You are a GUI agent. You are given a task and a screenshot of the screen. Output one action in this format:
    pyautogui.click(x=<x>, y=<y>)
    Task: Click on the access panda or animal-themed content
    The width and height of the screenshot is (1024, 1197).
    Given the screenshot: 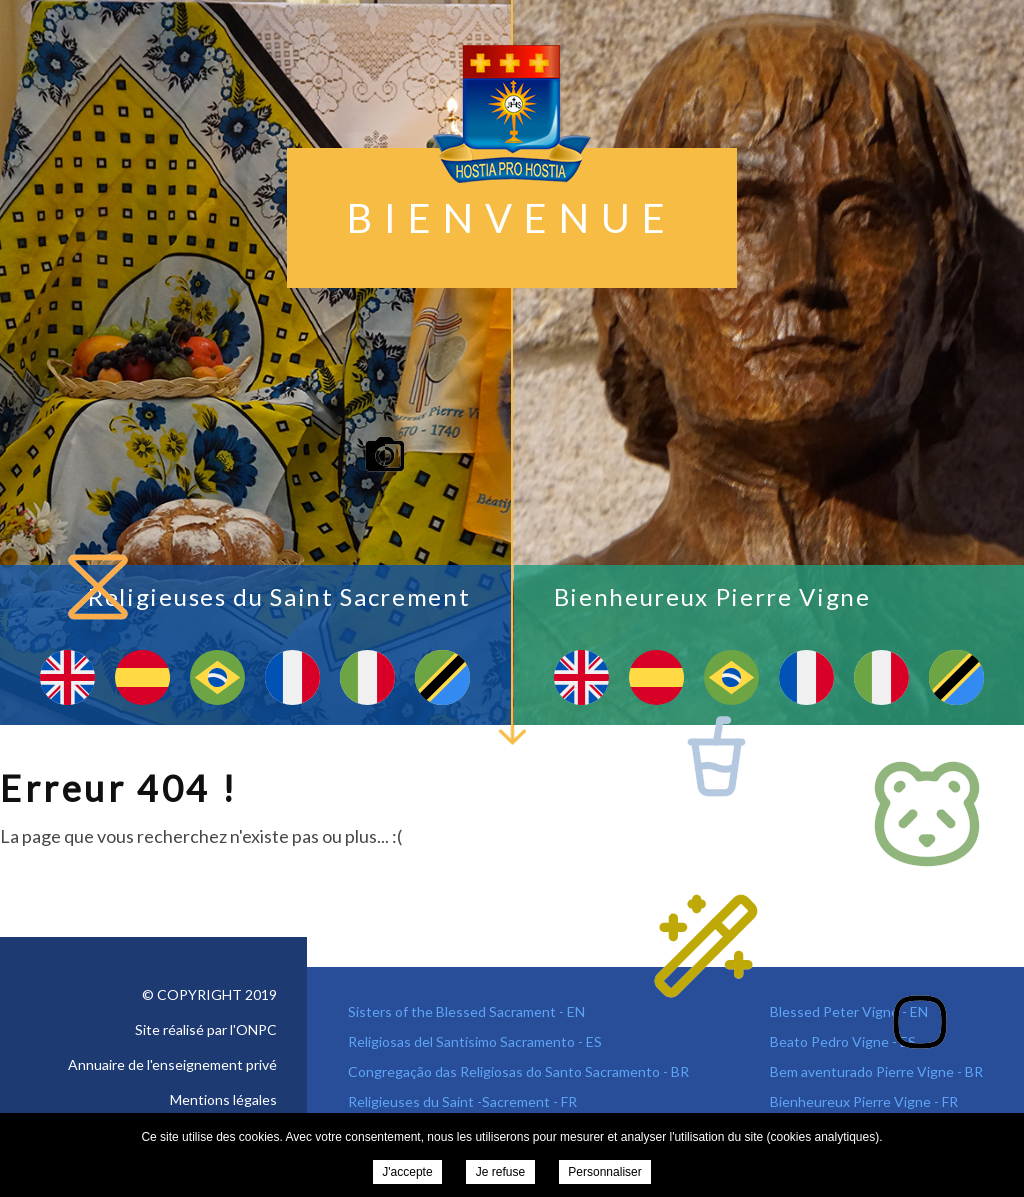 What is the action you would take?
    pyautogui.click(x=927, y=814)
    